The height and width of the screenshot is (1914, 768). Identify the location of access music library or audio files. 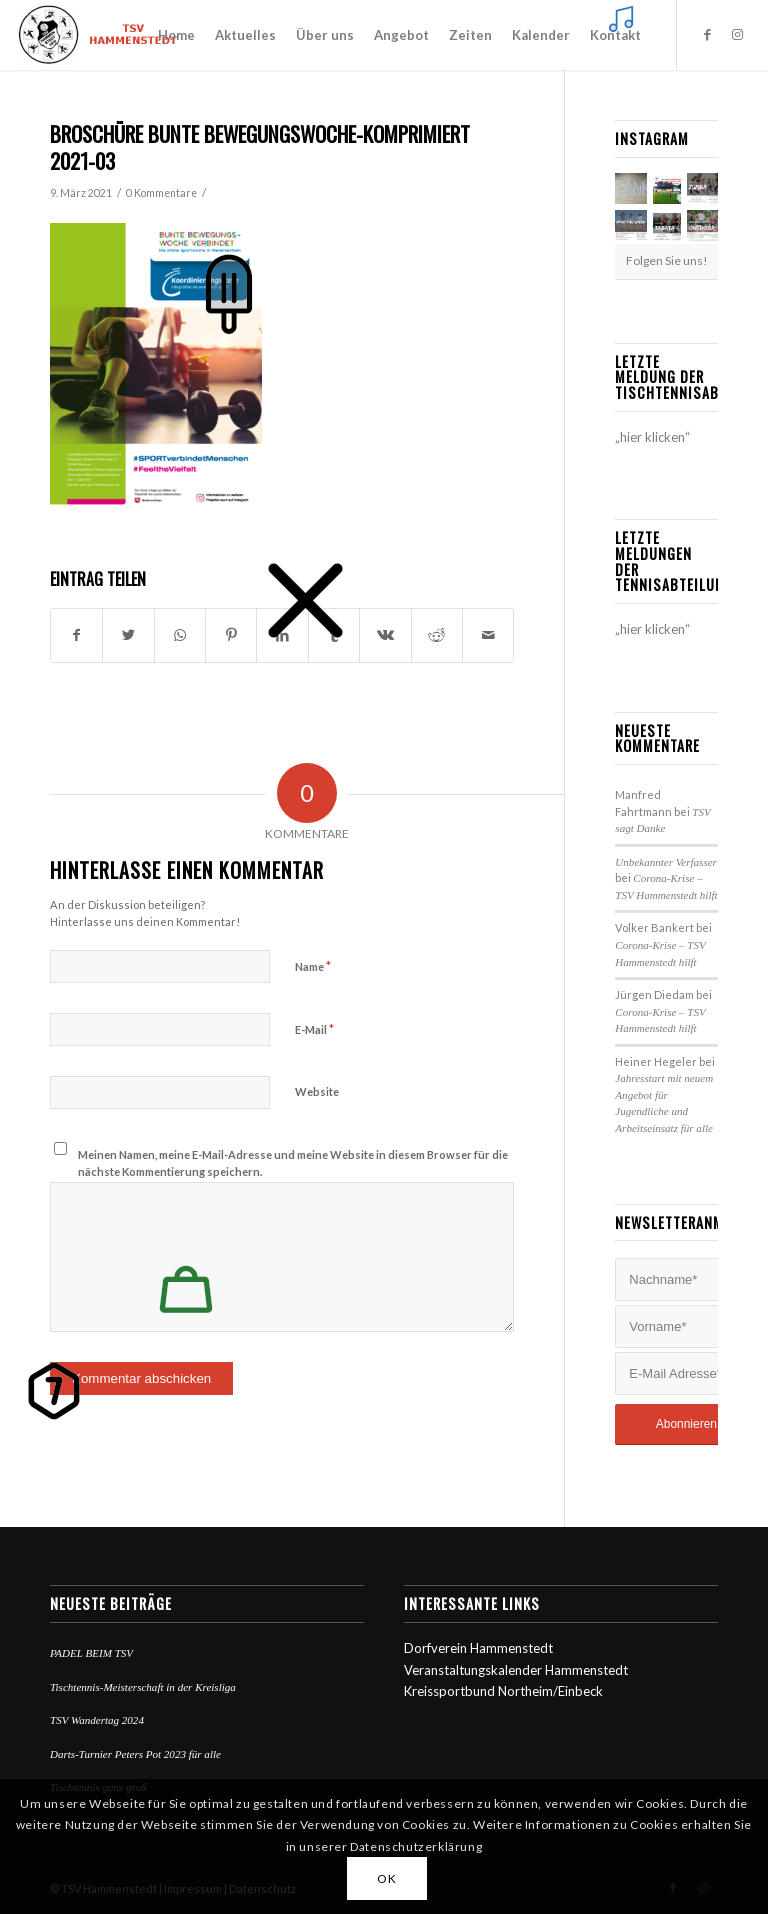
(622, 19).